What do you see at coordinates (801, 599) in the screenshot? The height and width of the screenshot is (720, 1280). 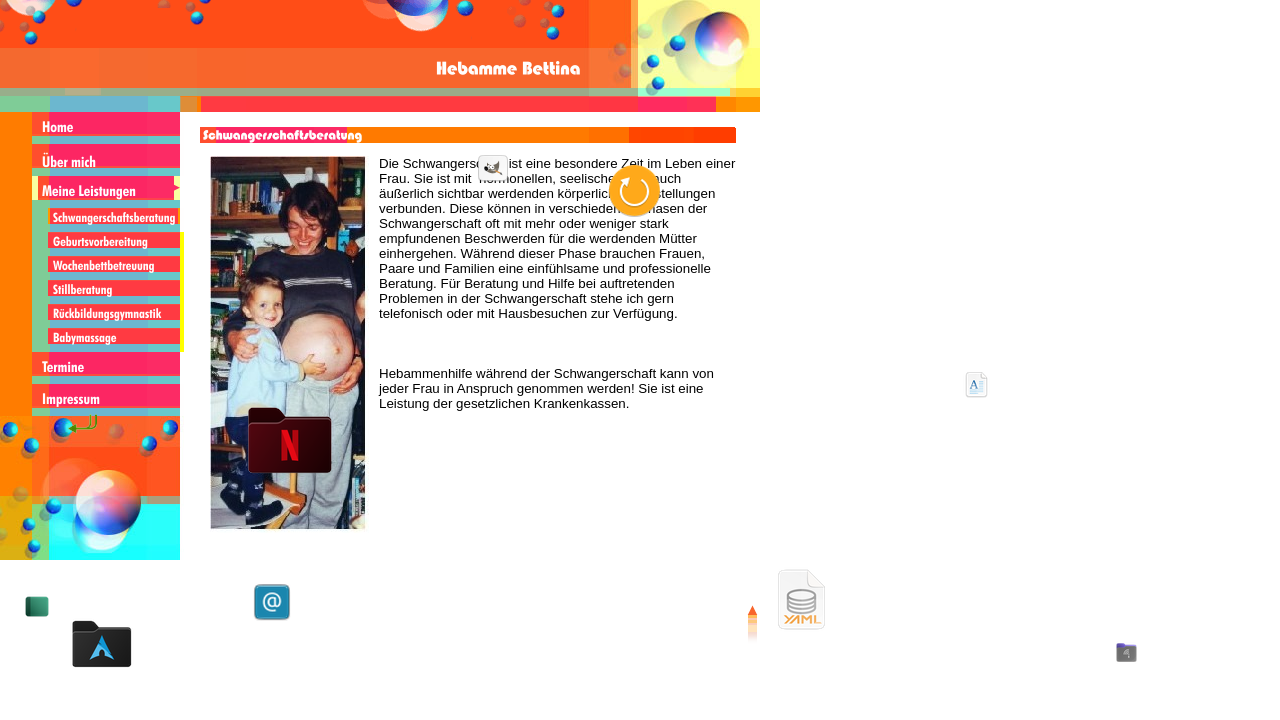 I see `yaml configuration file` at bounding box center [801, 599].